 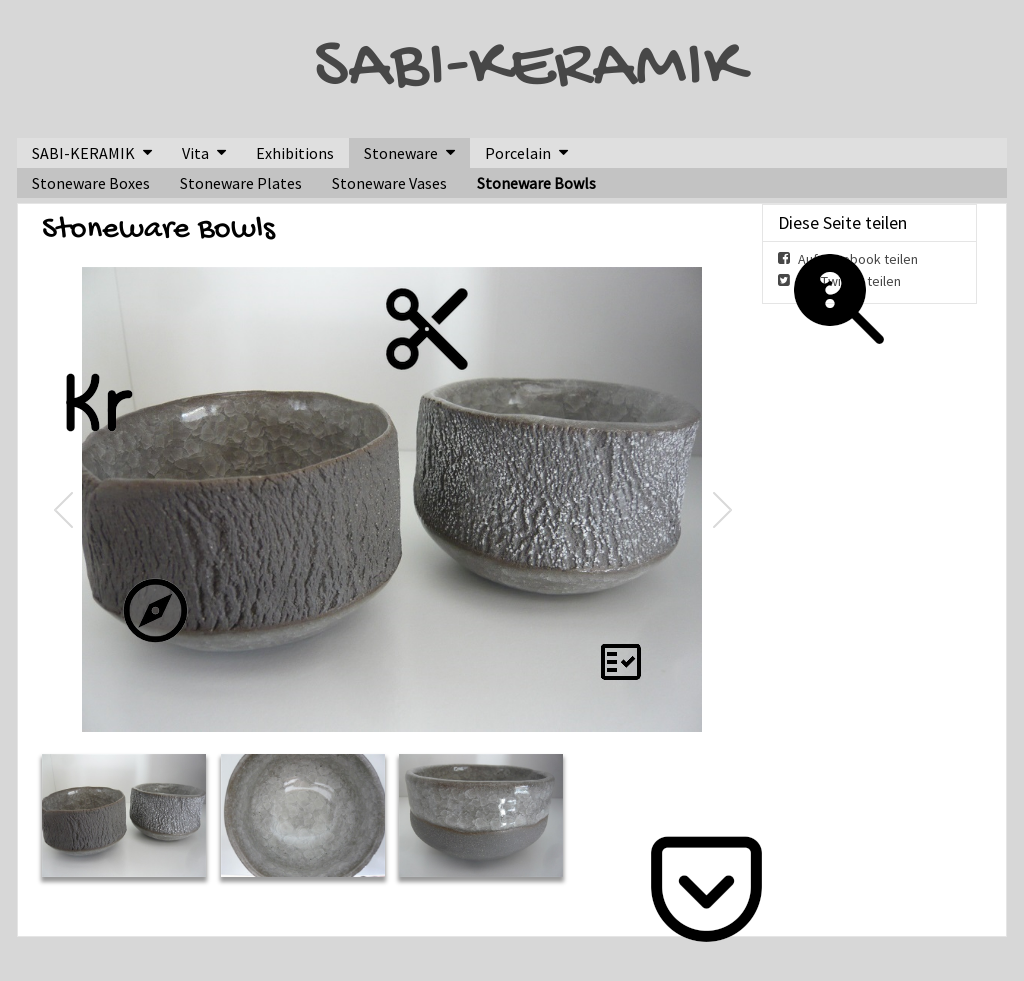 What do you see at coordinates (99, 402) in the screenshot?
I see `indicates swedish krona currency` at bounding box center [99, 402].